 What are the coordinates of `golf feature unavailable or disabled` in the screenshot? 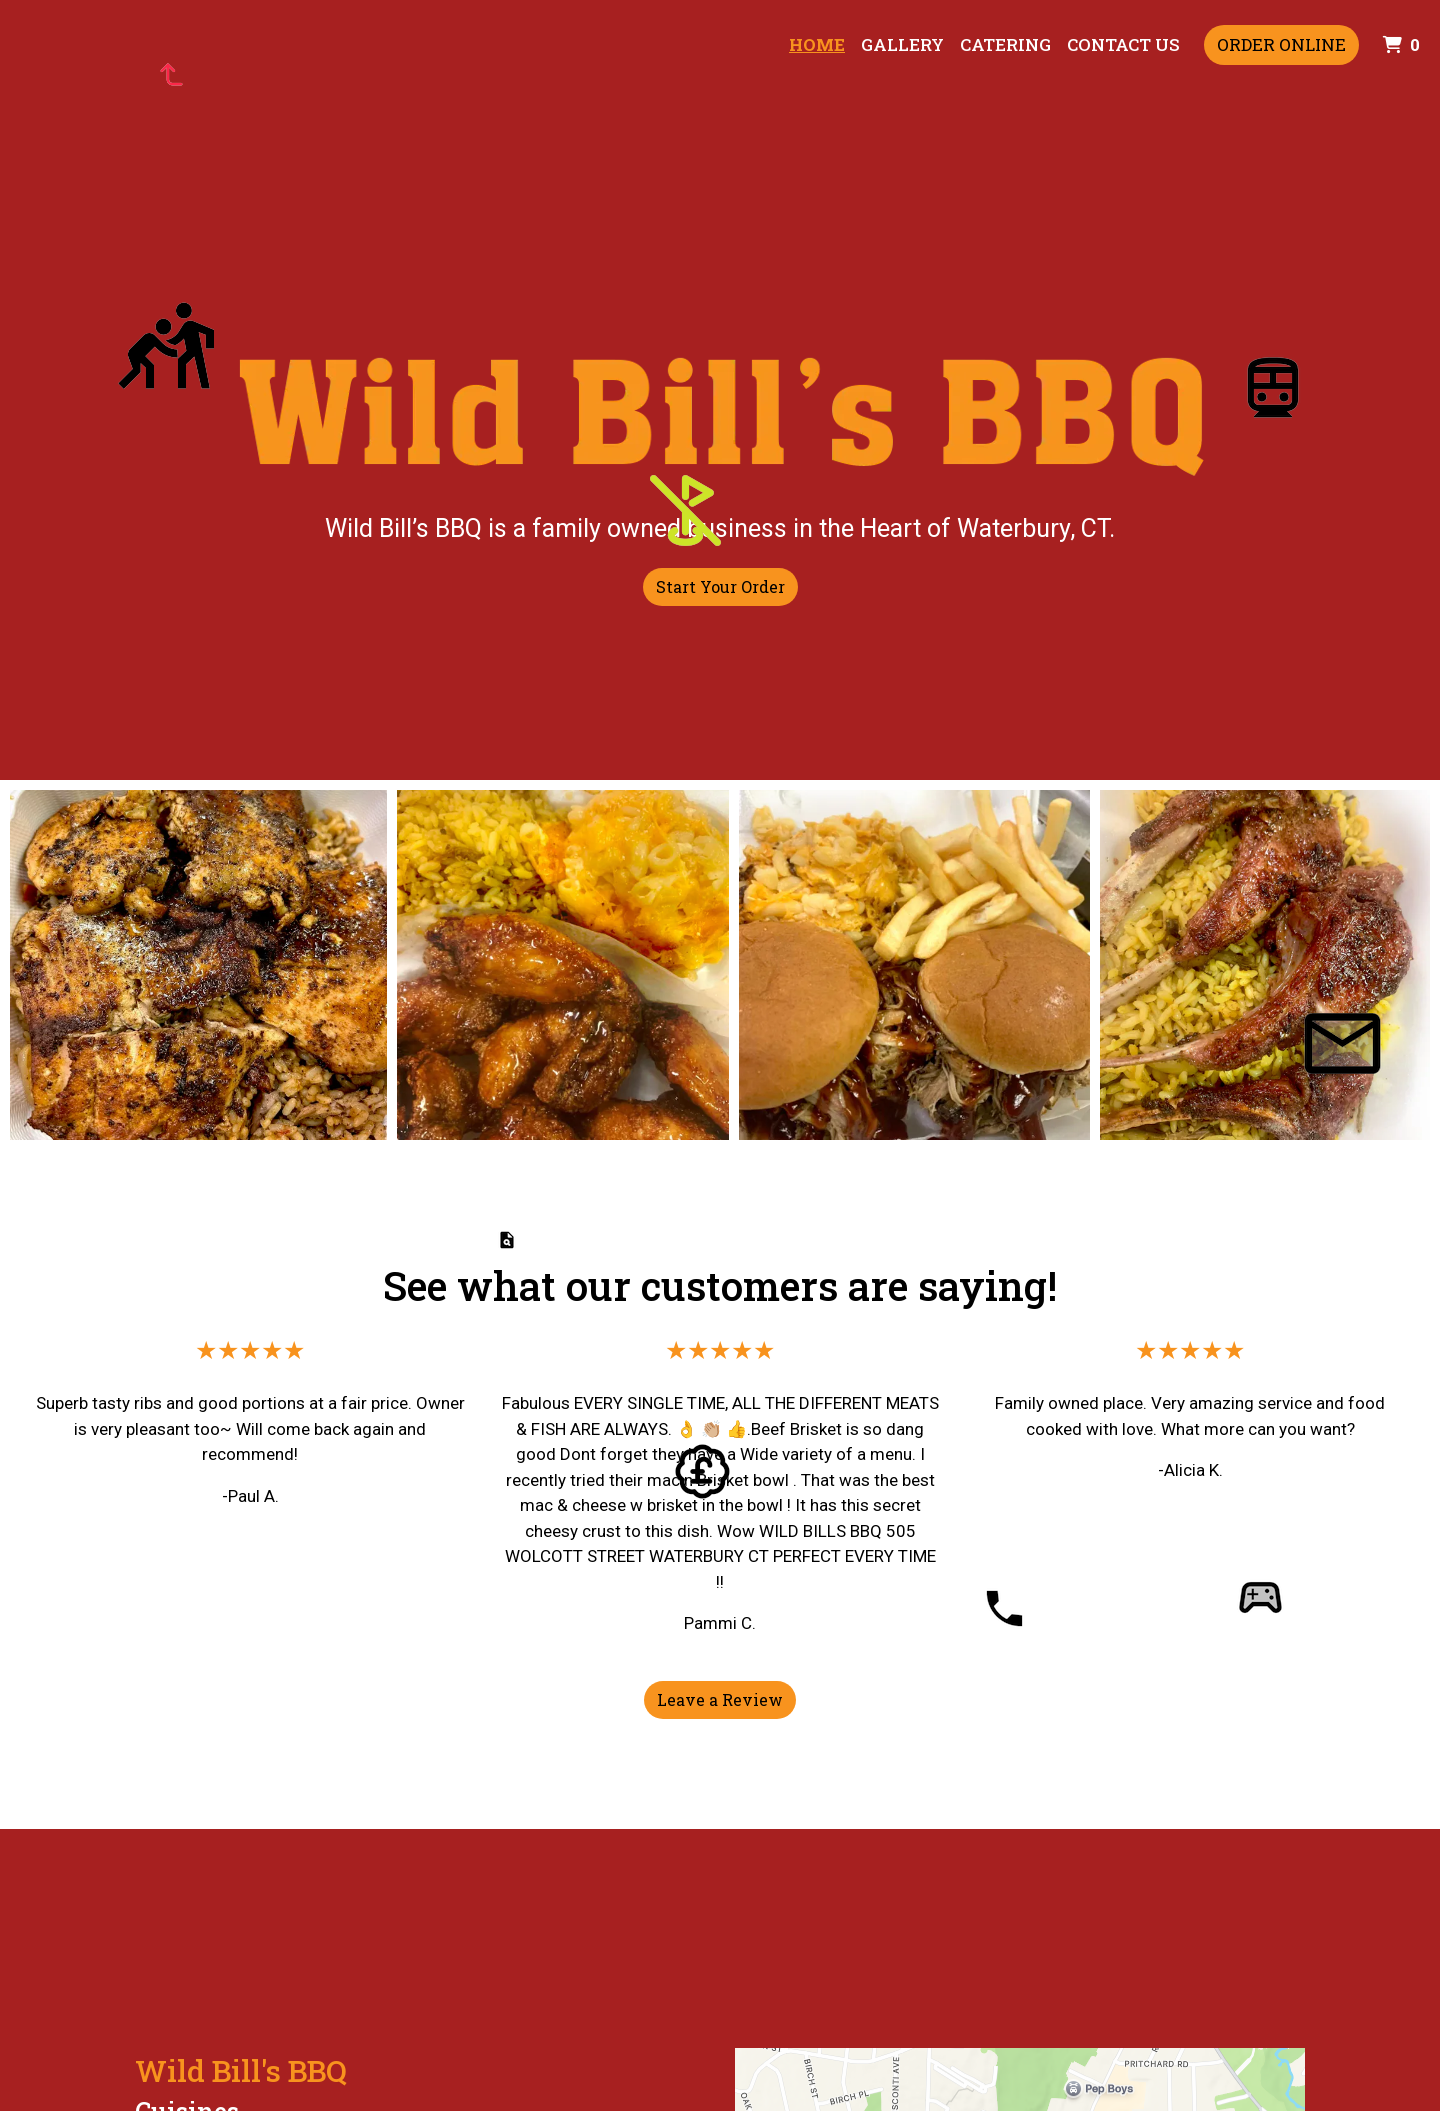 It's located at (685, 510).